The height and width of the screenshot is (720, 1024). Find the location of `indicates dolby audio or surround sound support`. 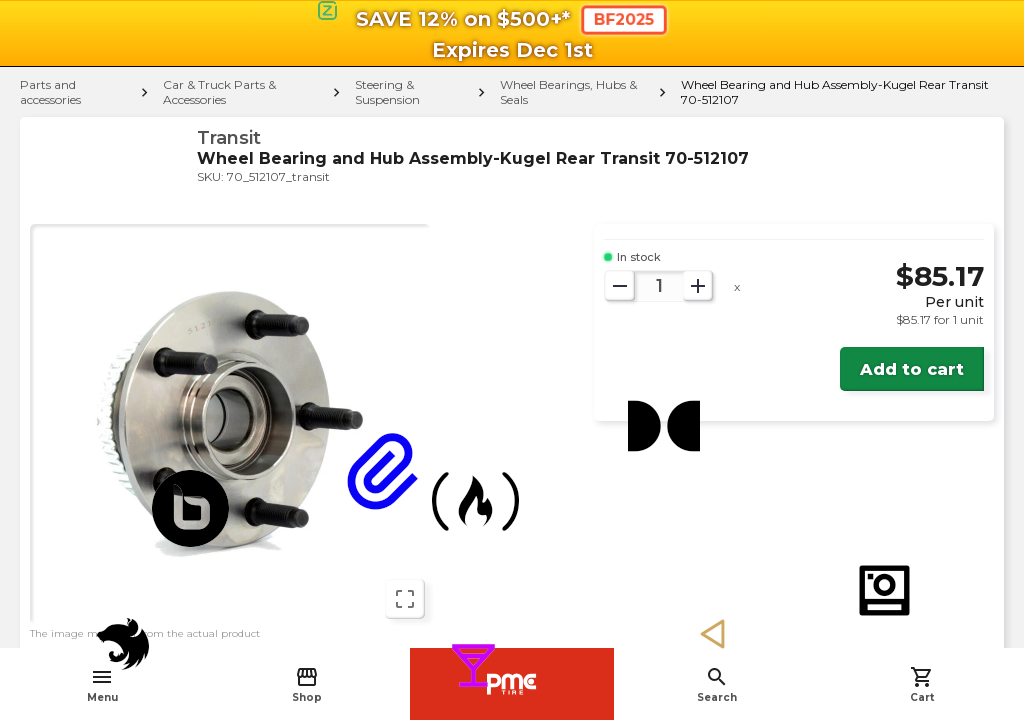

indicates dolby audio or surround sound support is located at coordinates (664, 426).